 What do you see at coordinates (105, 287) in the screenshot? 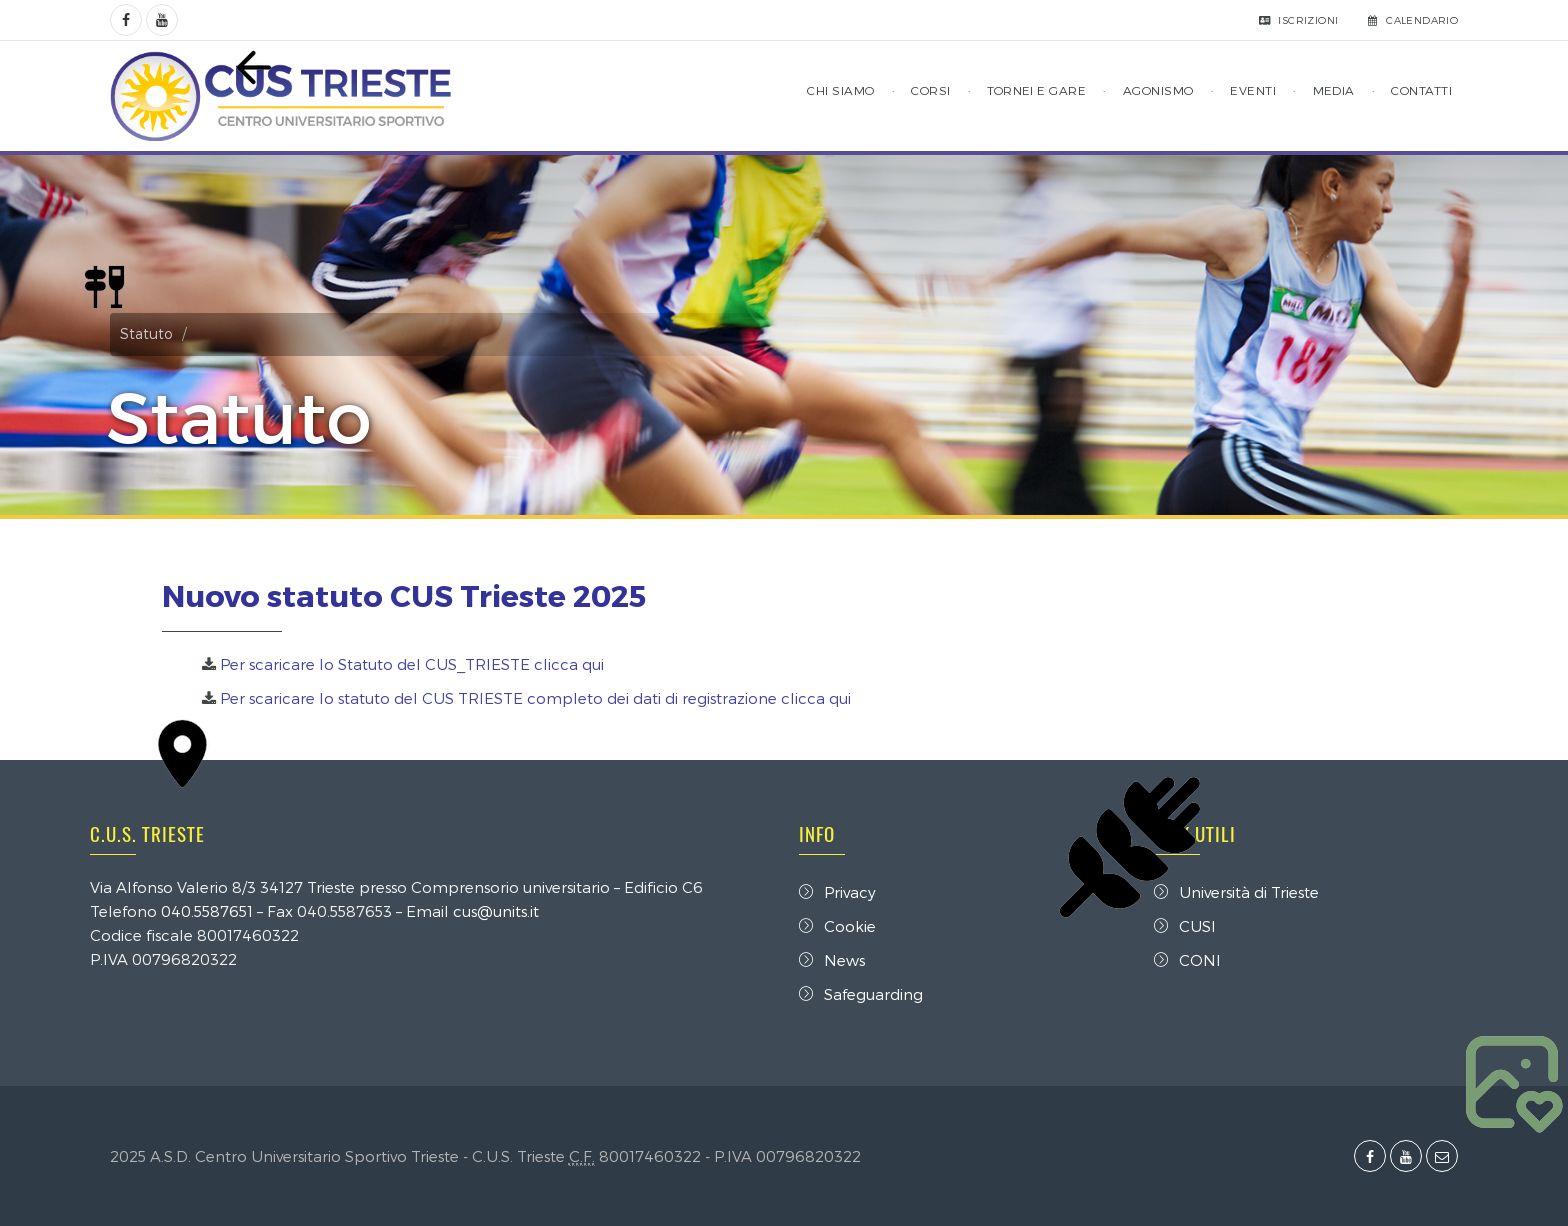
I see `browse tapas or small plates menu` at bounding box center [105, 287].